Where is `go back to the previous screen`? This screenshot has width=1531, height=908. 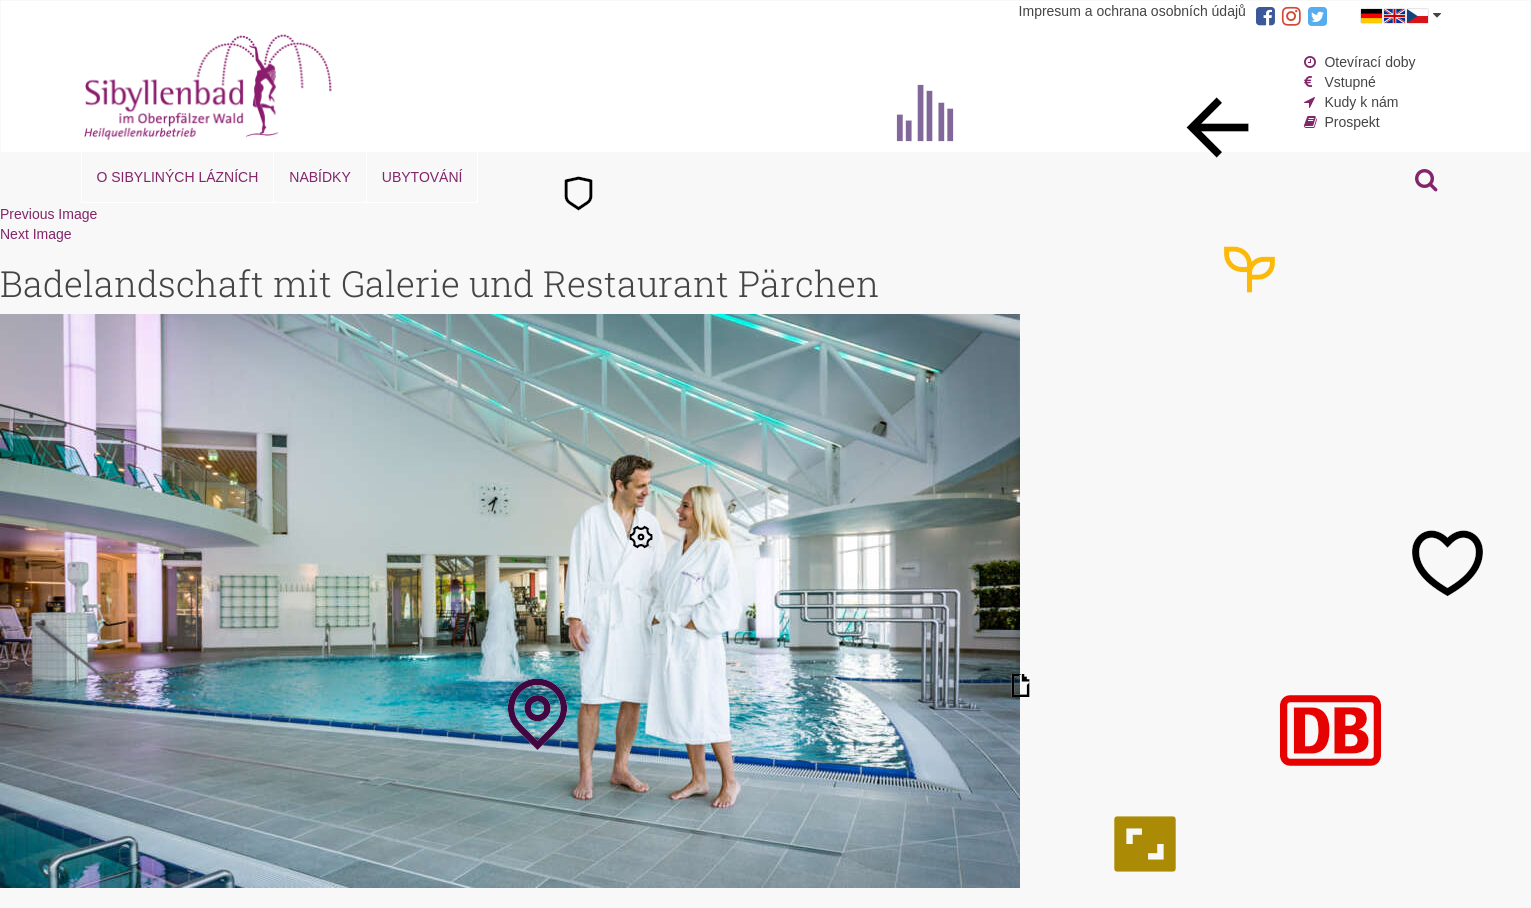
go back to the previous screen is located at coordinates (1217, 127).